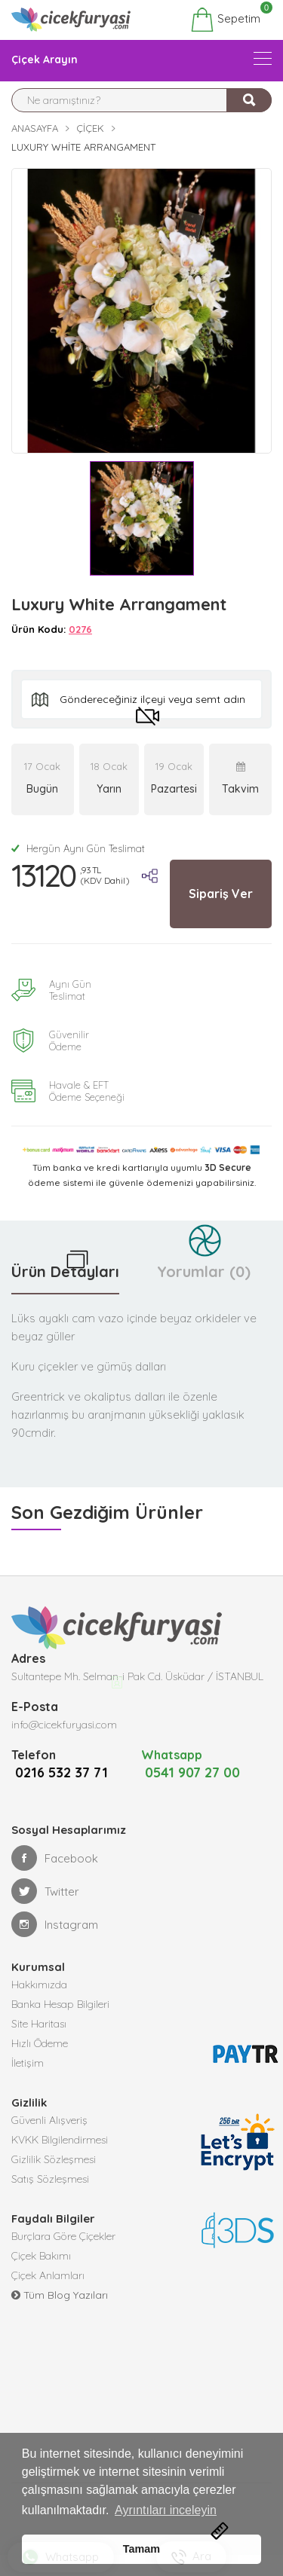 This screenshot has height=2576, width=283. Describe the element at coordinates (150, 875) in the screenshot. I see `view hierarchical structure or organization` at that location.